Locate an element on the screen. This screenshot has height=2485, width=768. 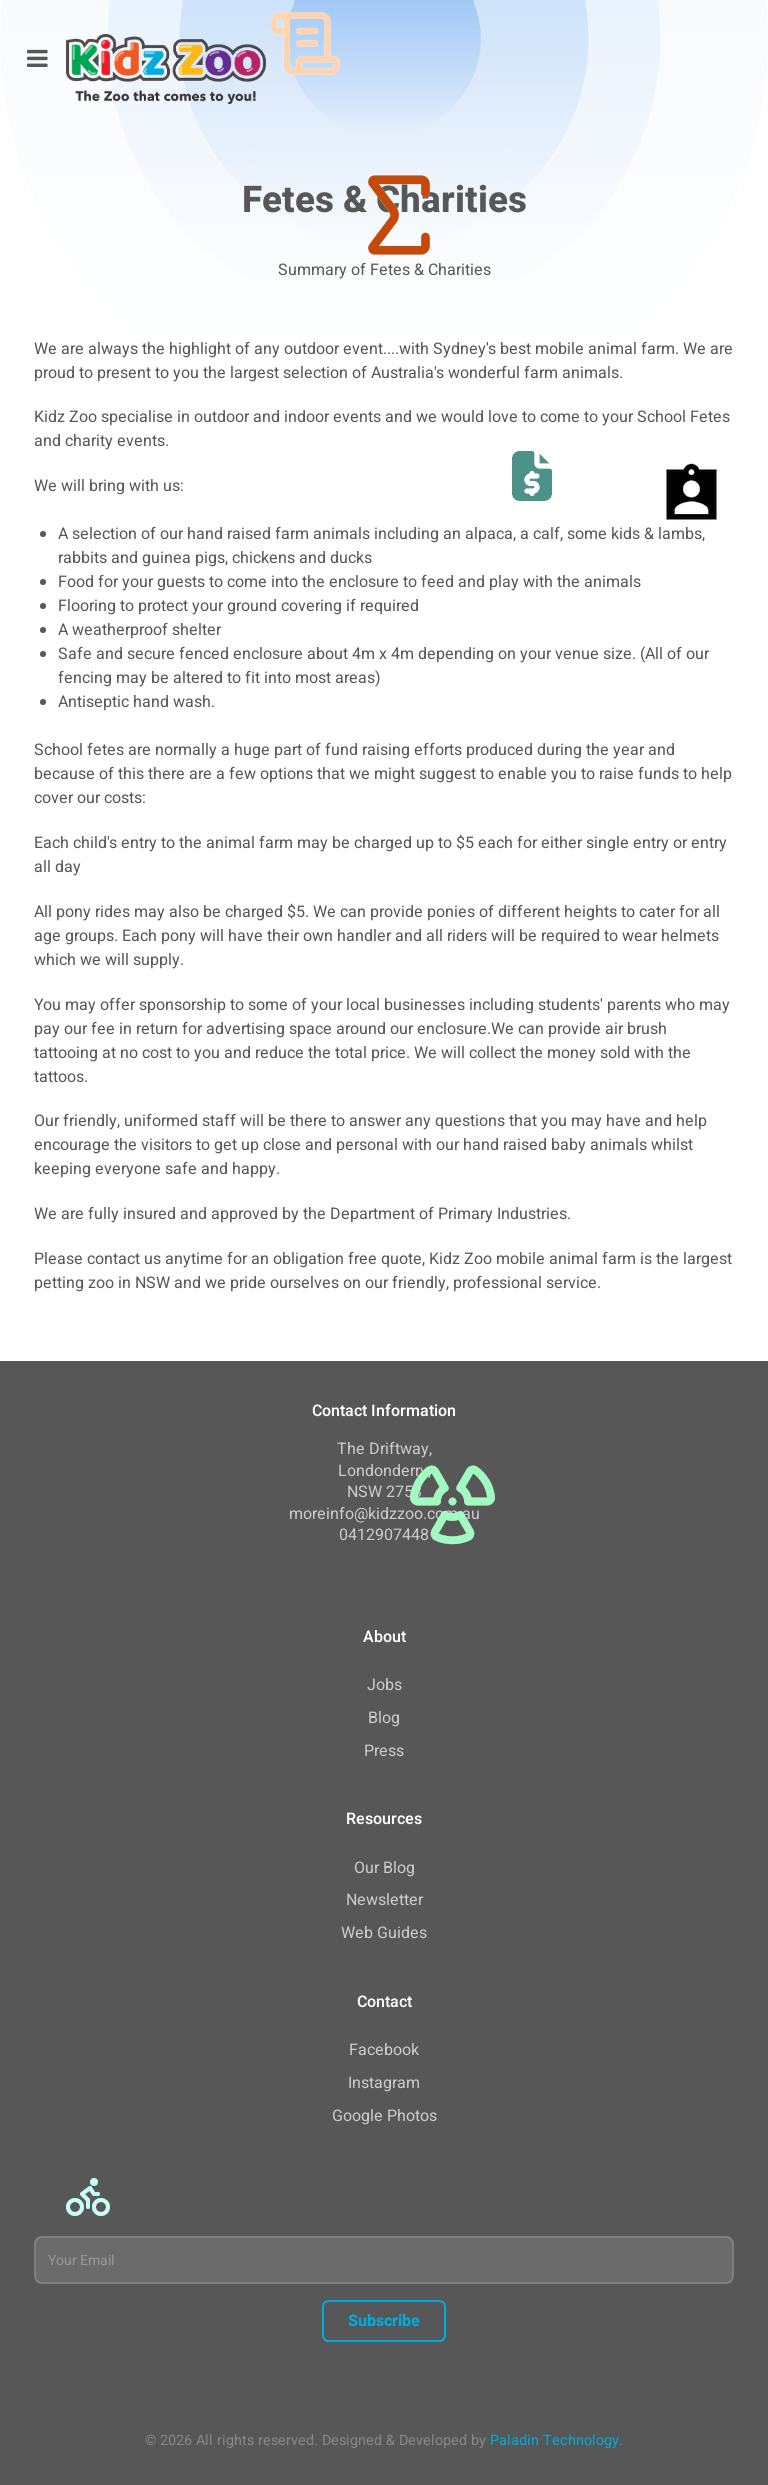
calculate sum or total is located at coordinates (399, 215).